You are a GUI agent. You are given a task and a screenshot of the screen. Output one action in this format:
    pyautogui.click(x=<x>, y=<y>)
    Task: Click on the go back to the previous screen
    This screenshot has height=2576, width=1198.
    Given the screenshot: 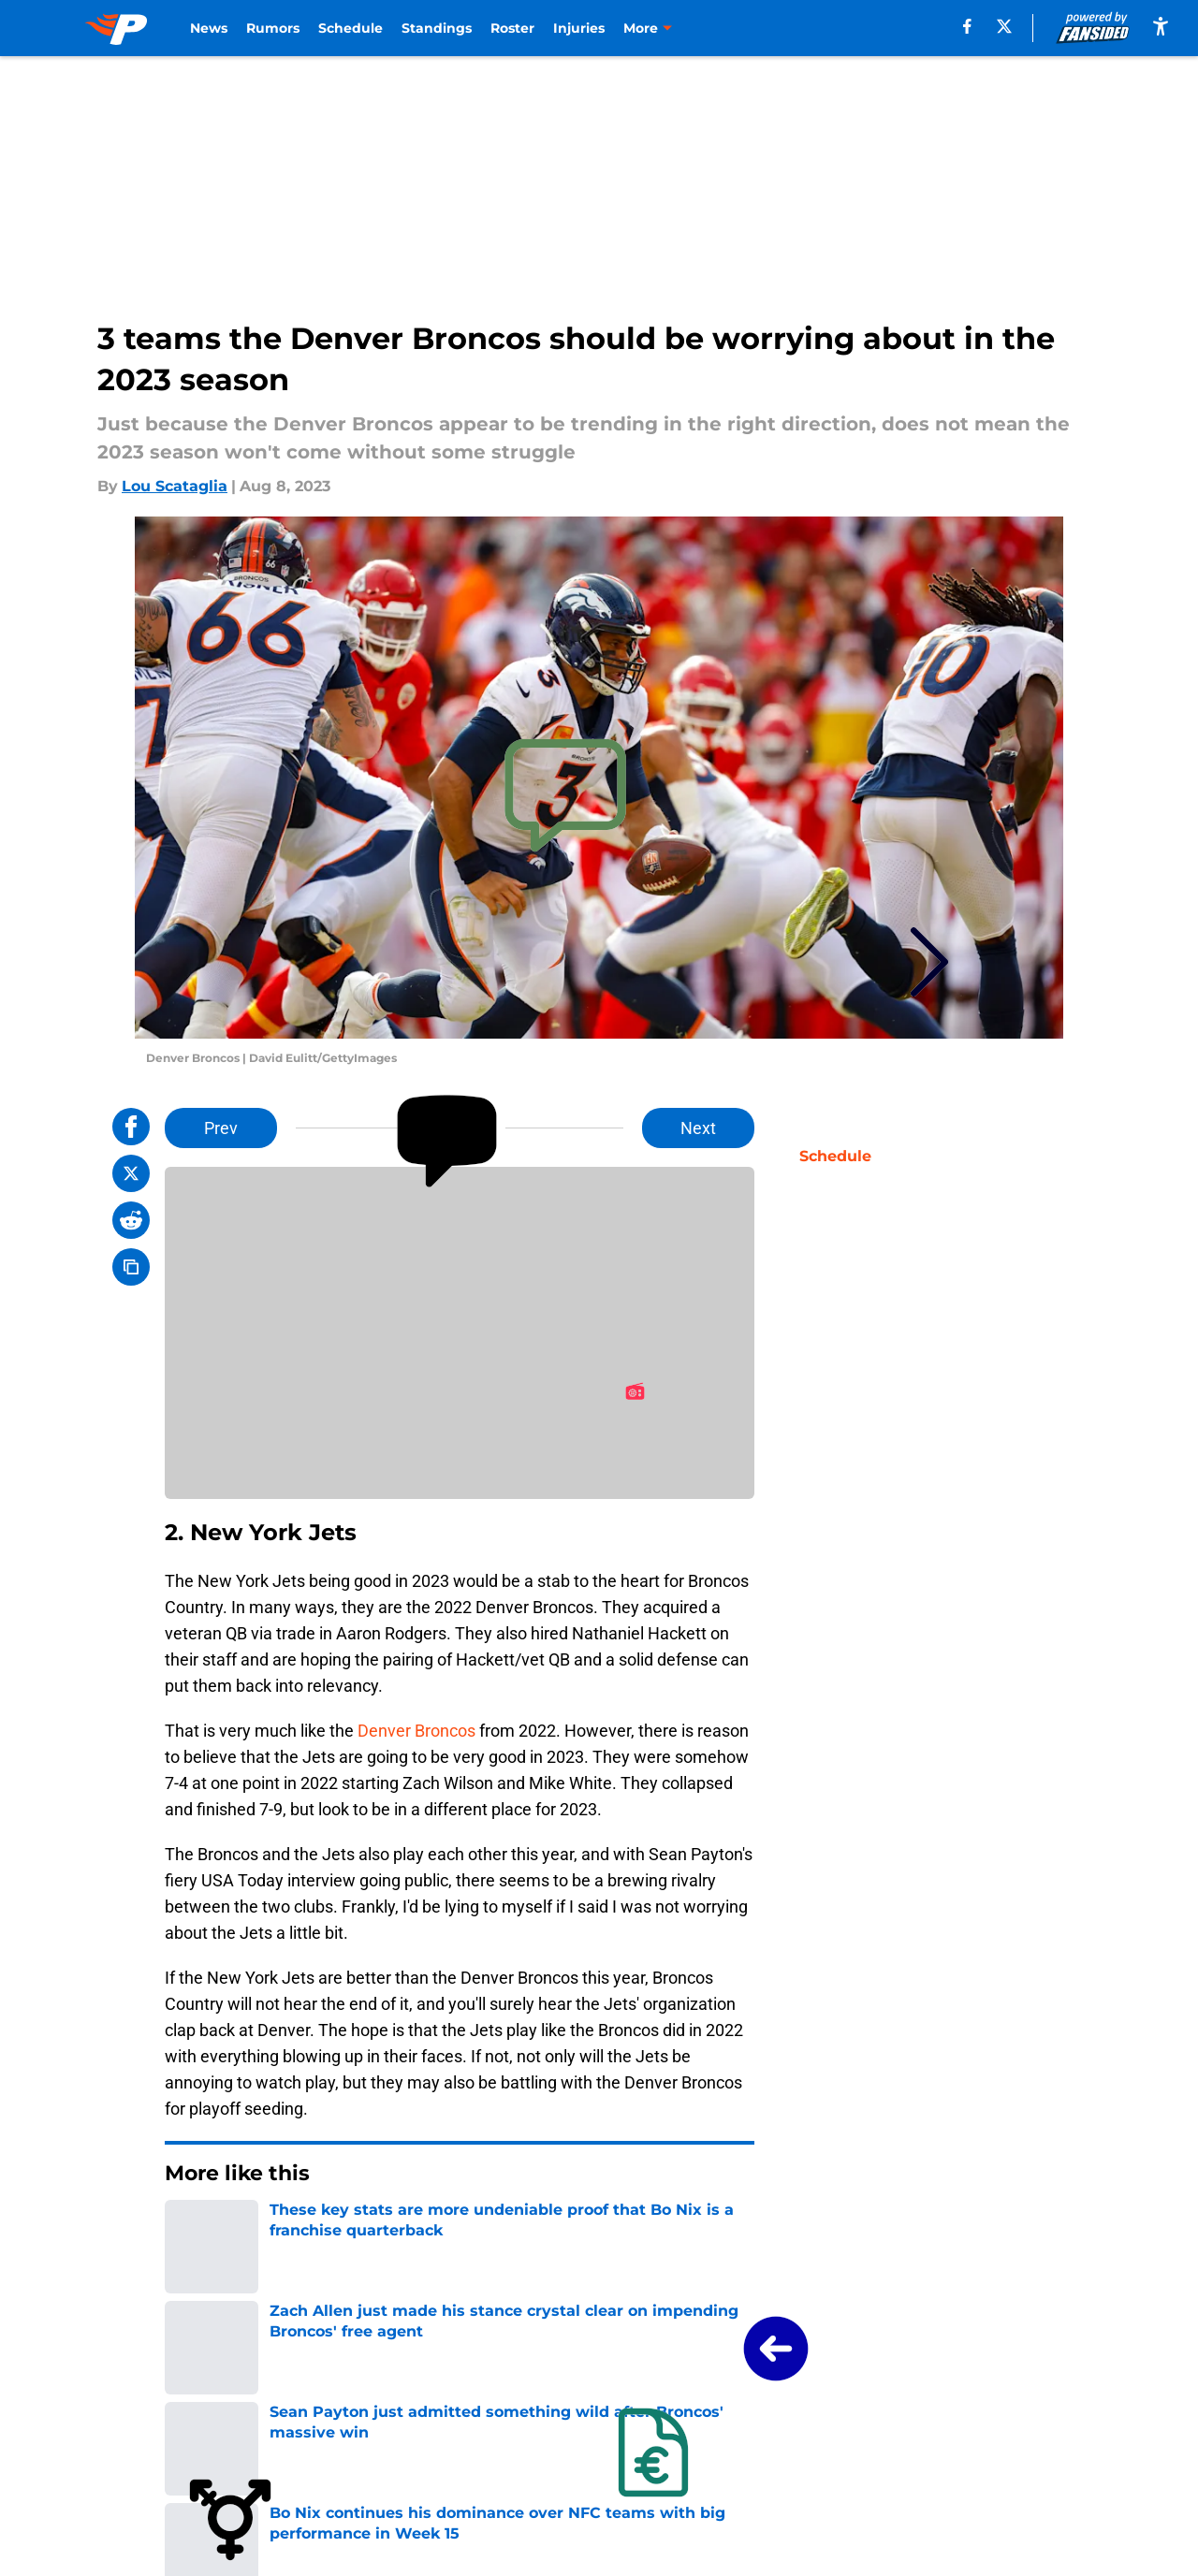 What is the action you would take?
    pyautogui.click(x=776, y=2349)
    